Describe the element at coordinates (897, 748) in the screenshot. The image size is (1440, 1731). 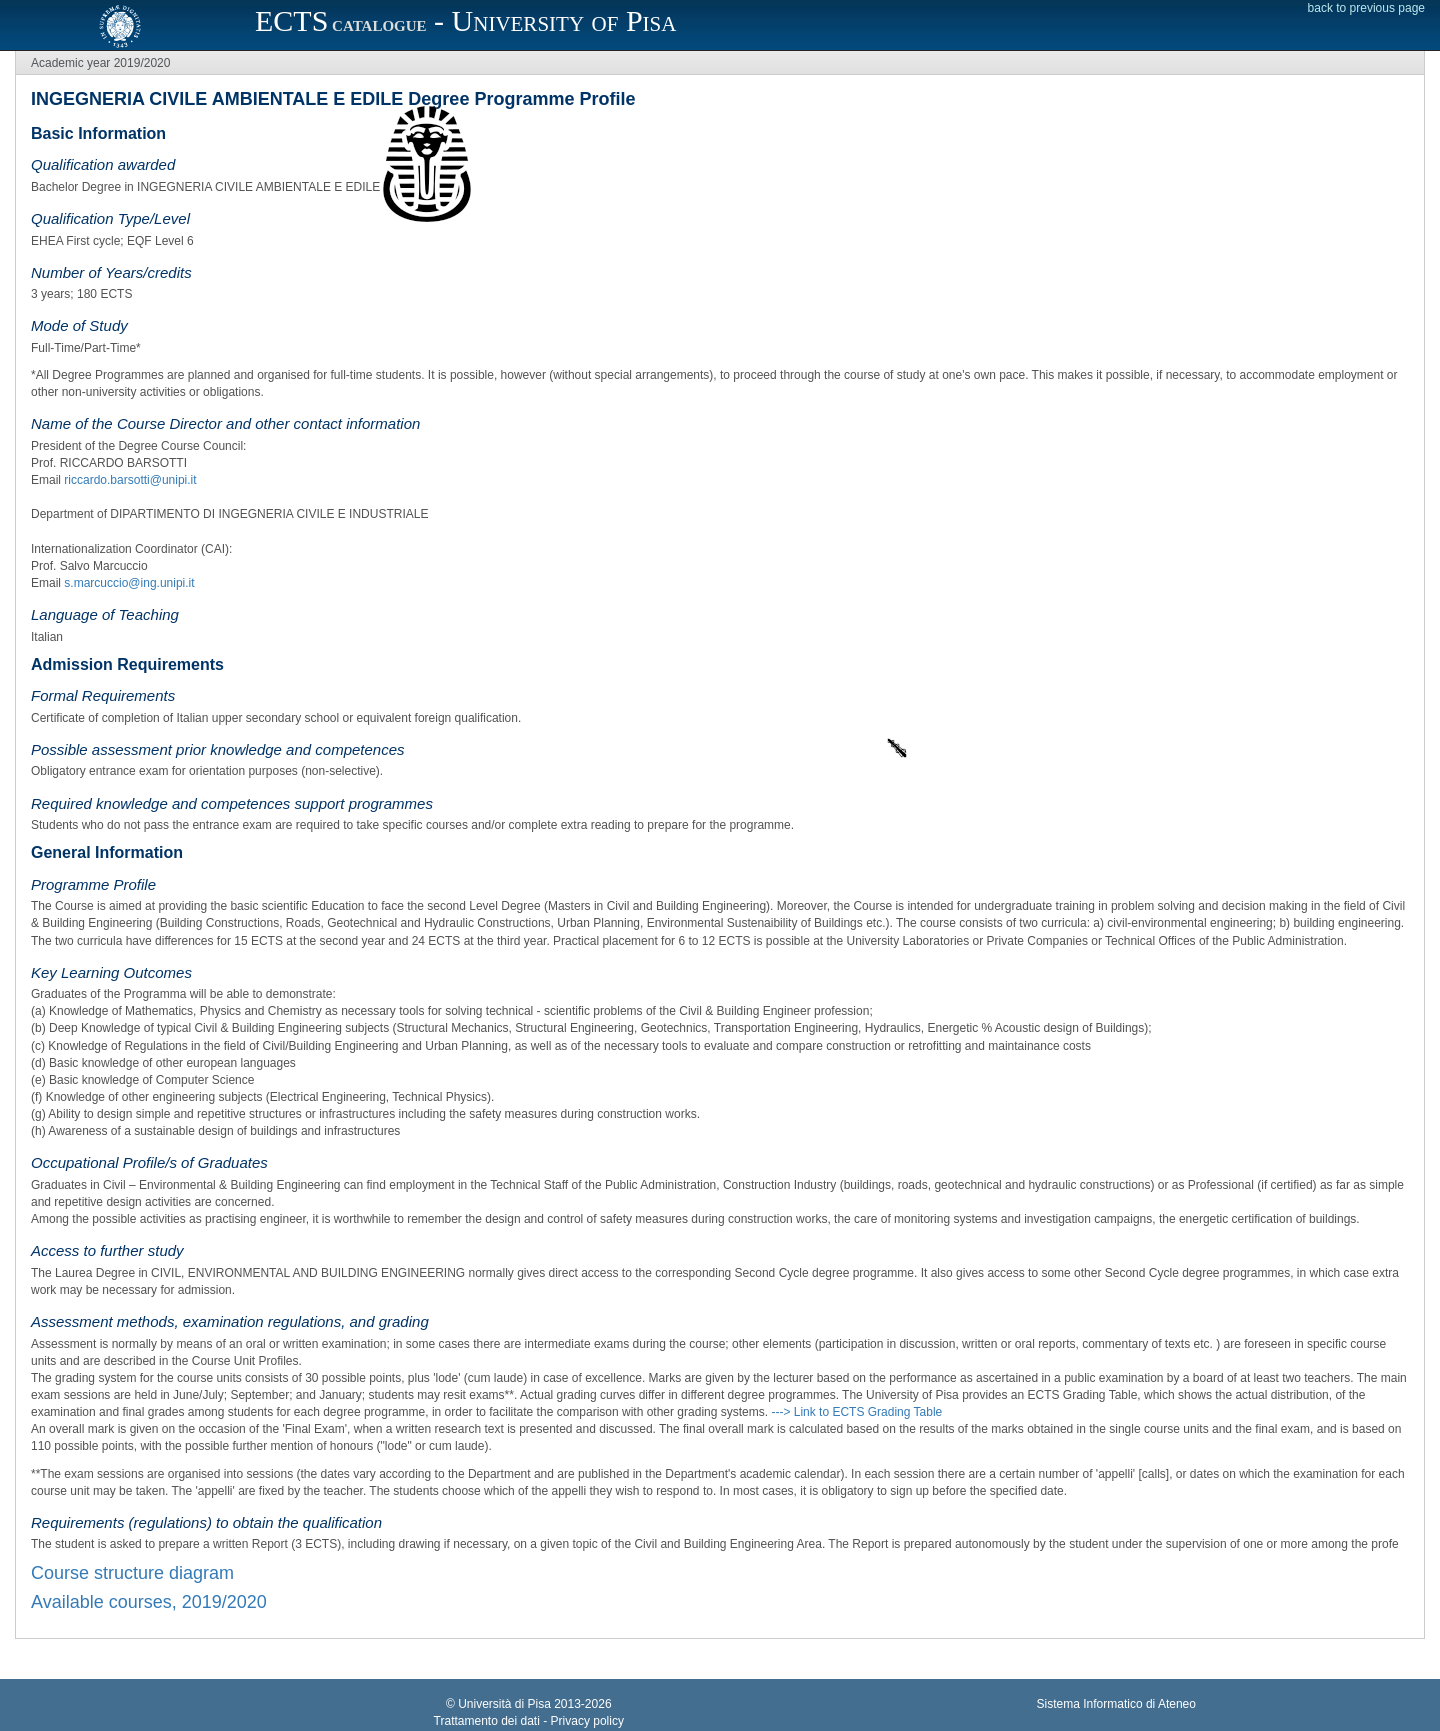
I see `activate wave or beam attack` at that location.